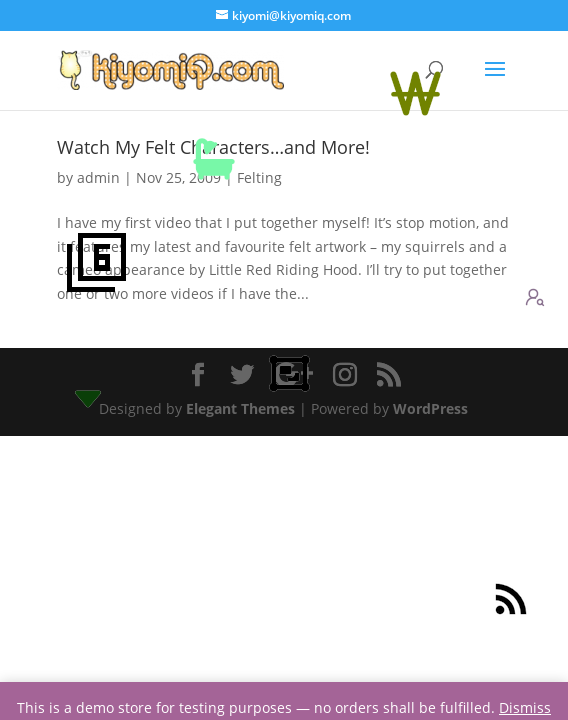 The image size is (568, 720). What do you see at coordinates (289, 373) in the screenshot?
I see `group selected objects together` at bounding box center [289, 373].